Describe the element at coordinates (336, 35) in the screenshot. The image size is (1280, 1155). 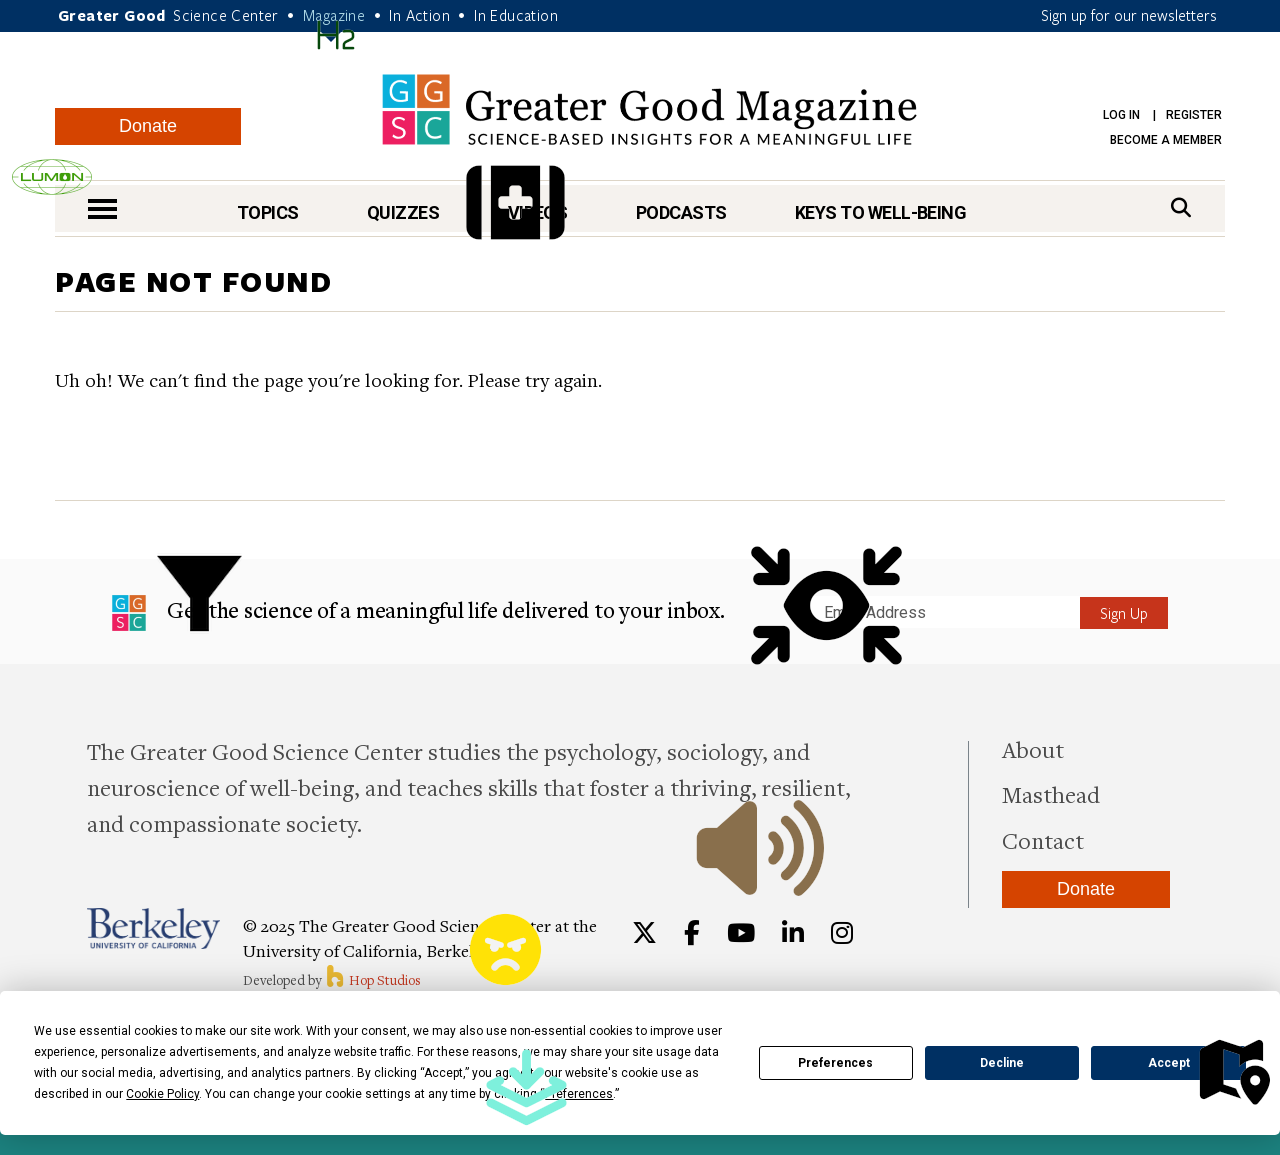
I see `format text as heading level 2` at that location.